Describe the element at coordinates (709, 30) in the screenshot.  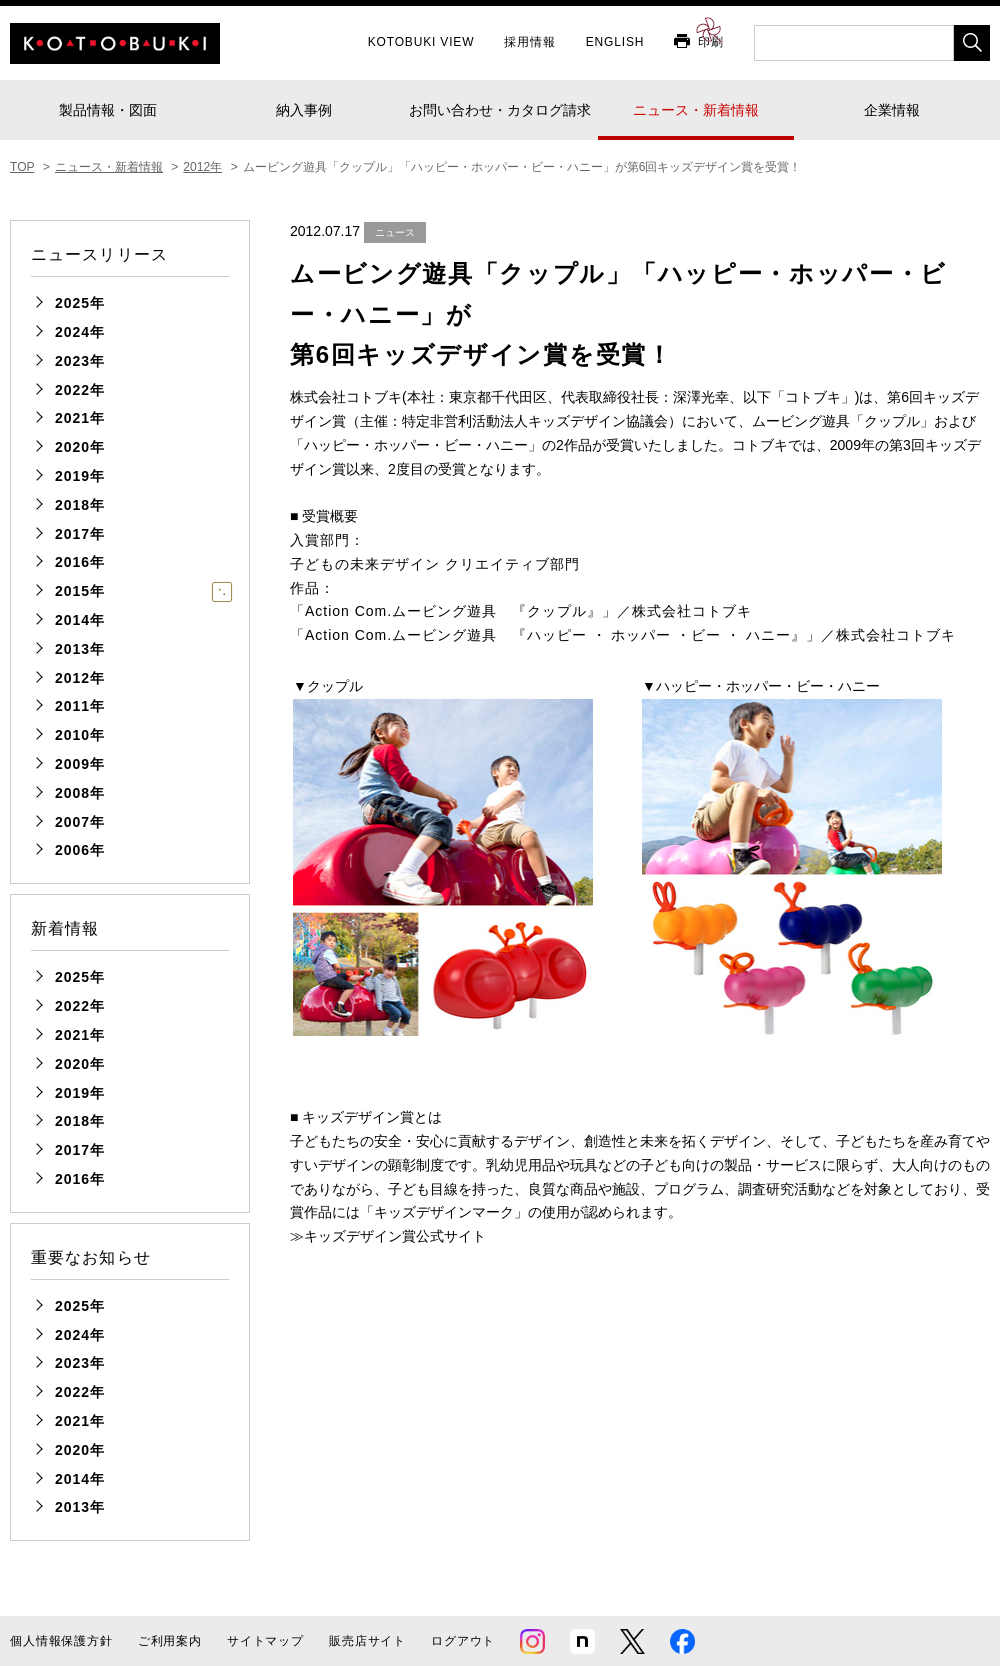
I see `decorative element indicating playfulness or childhood themes` at that location.